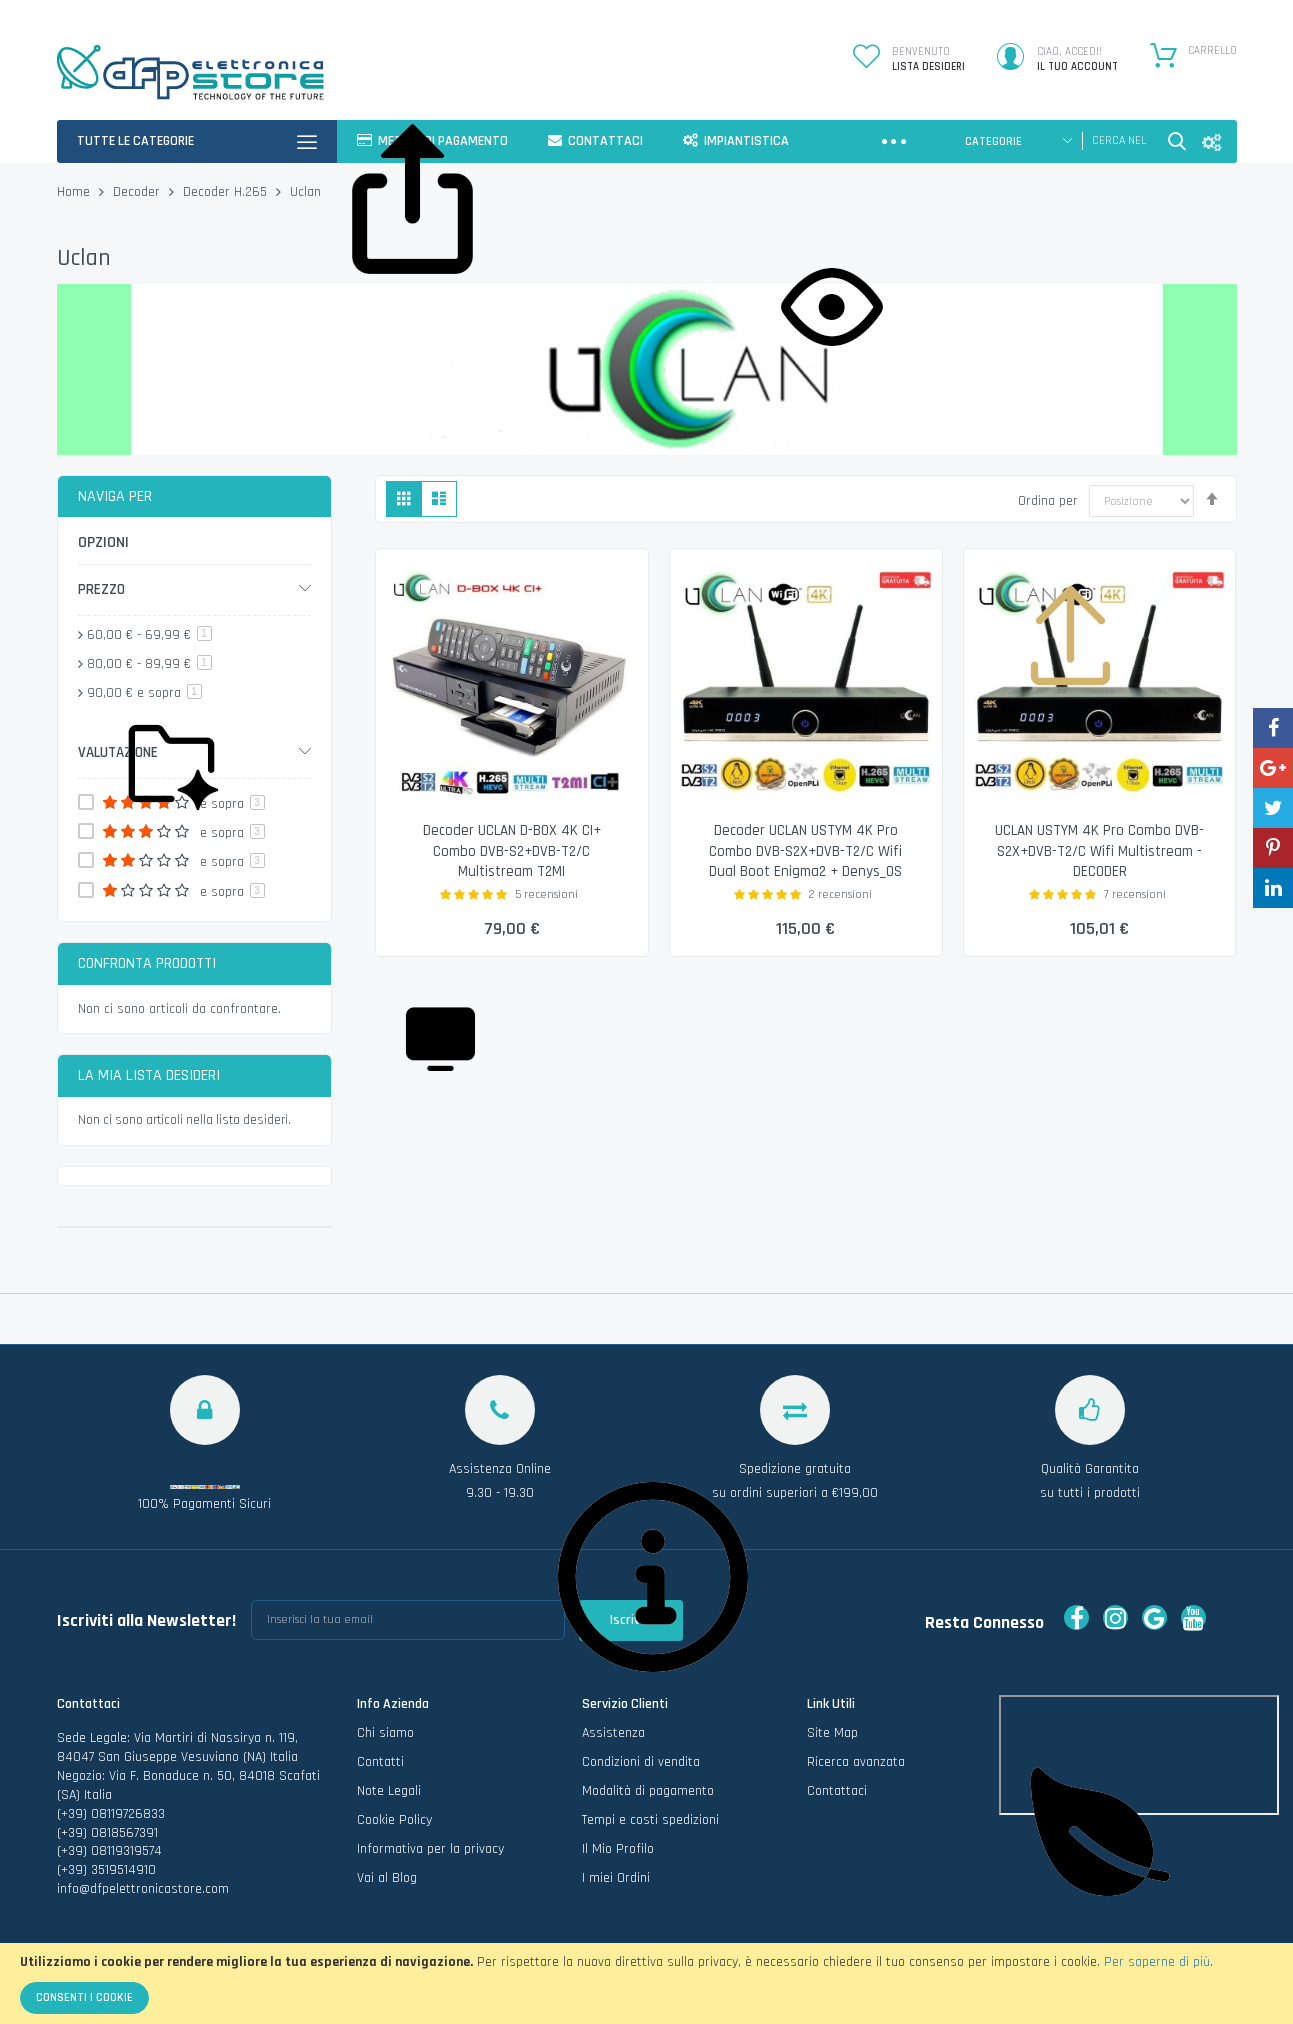  I want to click on share this content, so click(412, 203).